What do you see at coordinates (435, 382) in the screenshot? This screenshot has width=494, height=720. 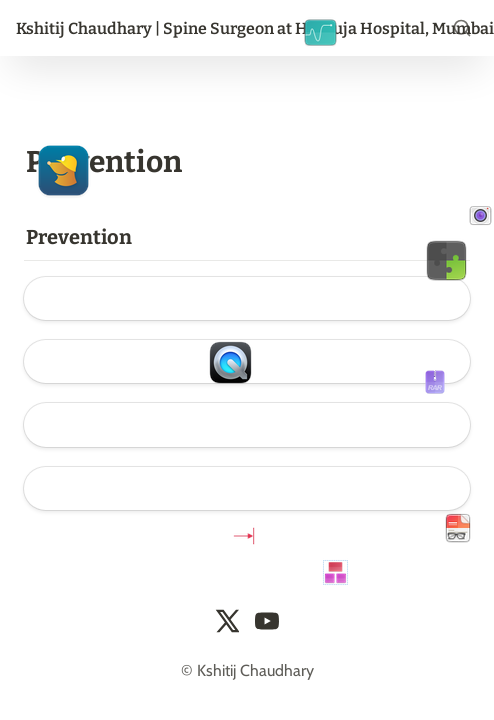 I see `a compressed RAR archive file` at bounding box center [435, 382].